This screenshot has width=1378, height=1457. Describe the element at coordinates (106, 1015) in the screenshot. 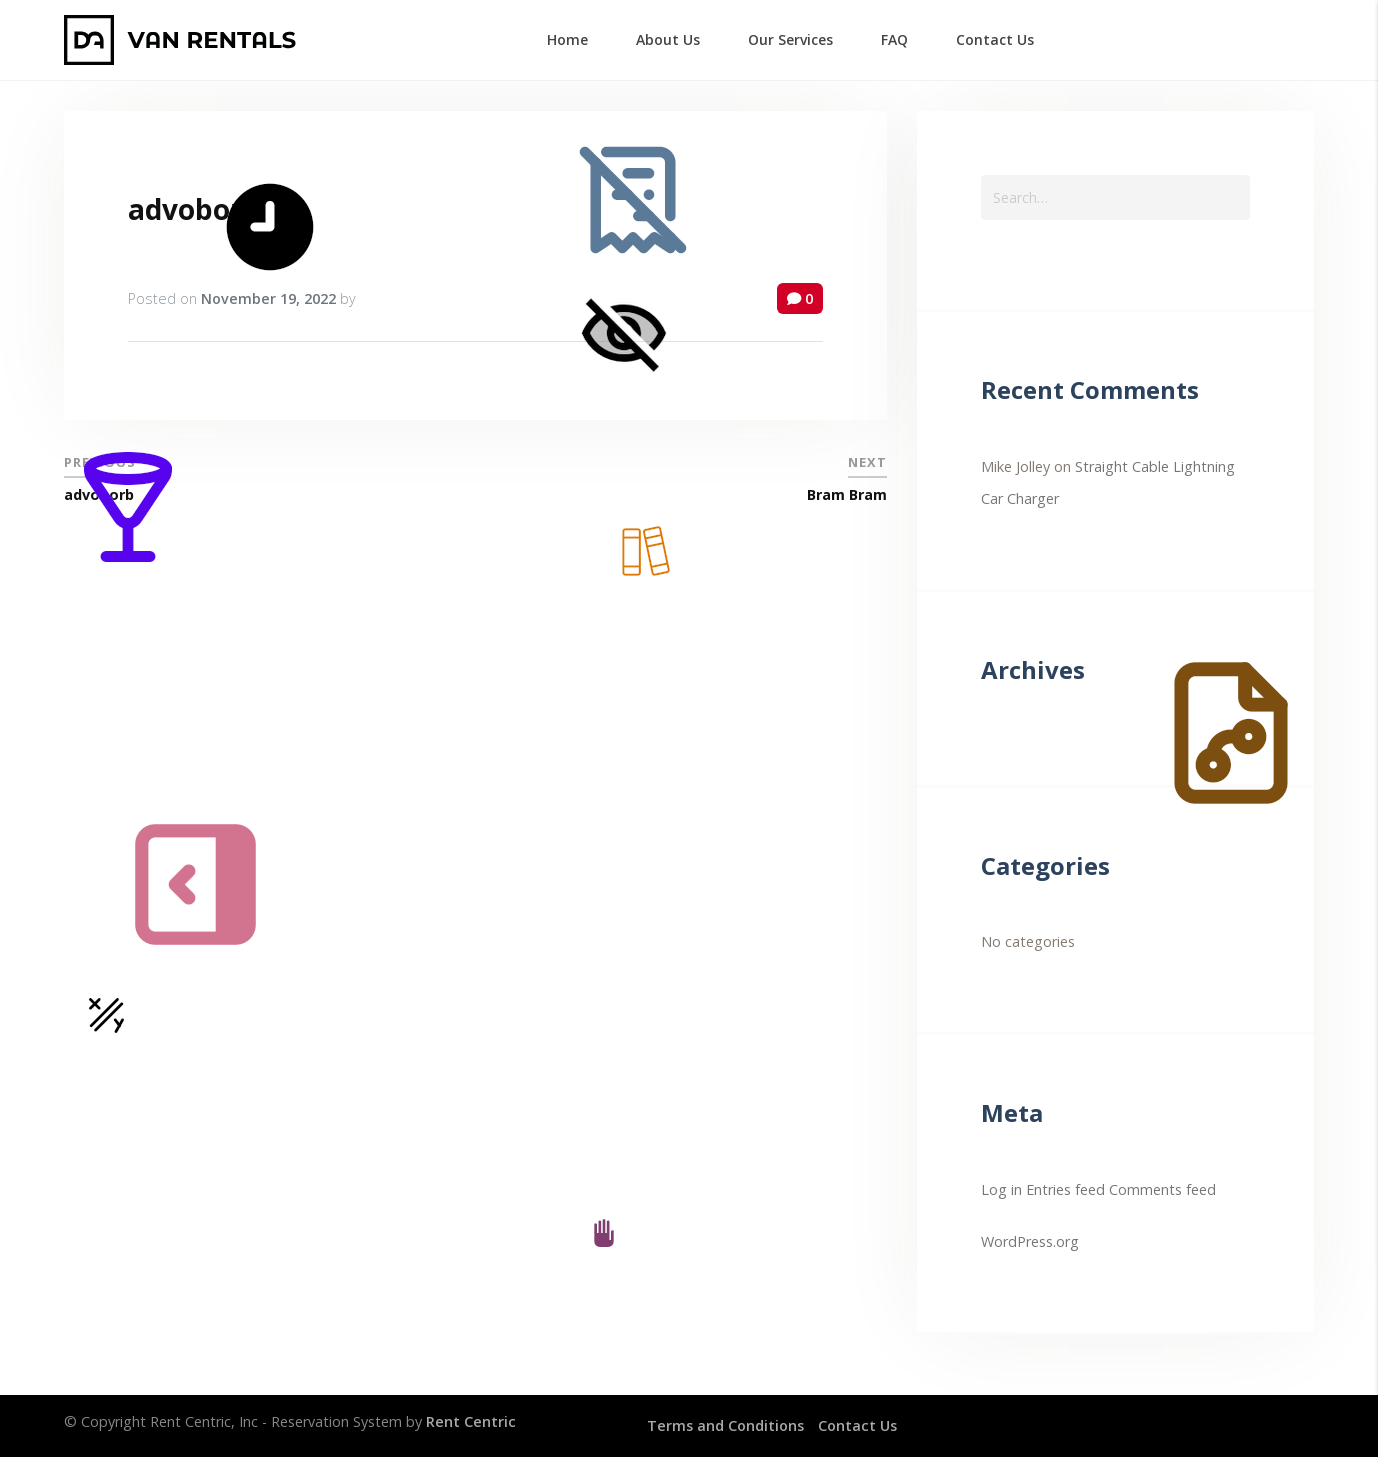

I see `perform floor division operation (x ÷ y rounded down)` at that location.